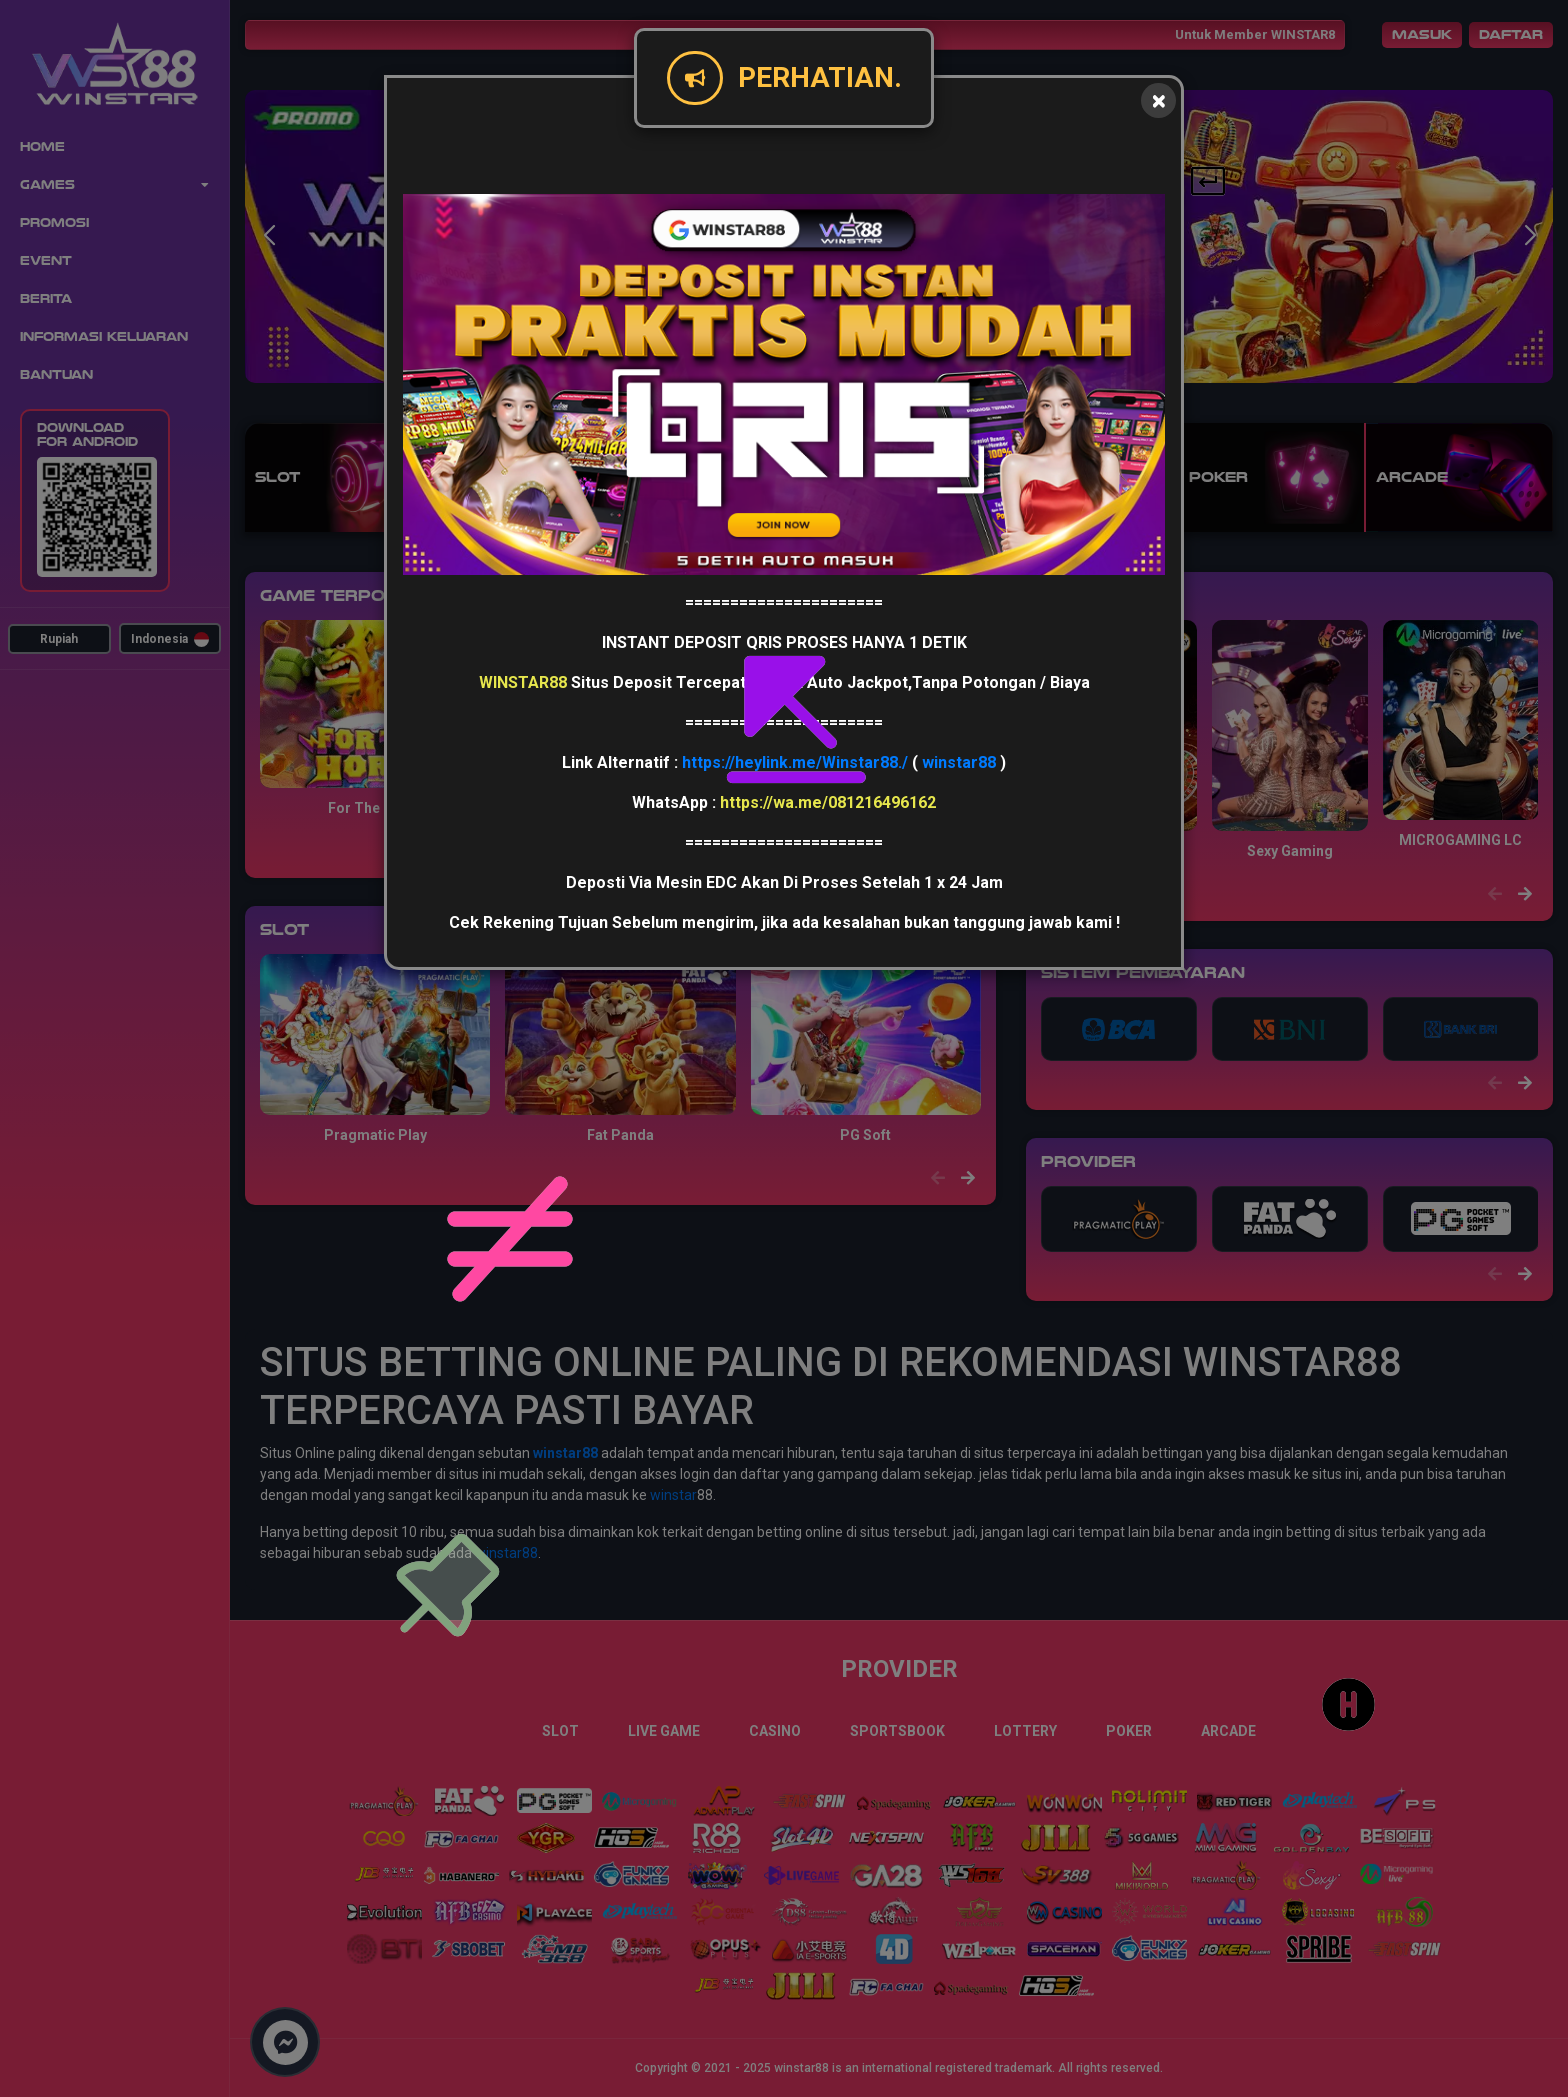 The image size is (1568, 2097). I want to click on press enter or return key, so click(1208, 181).